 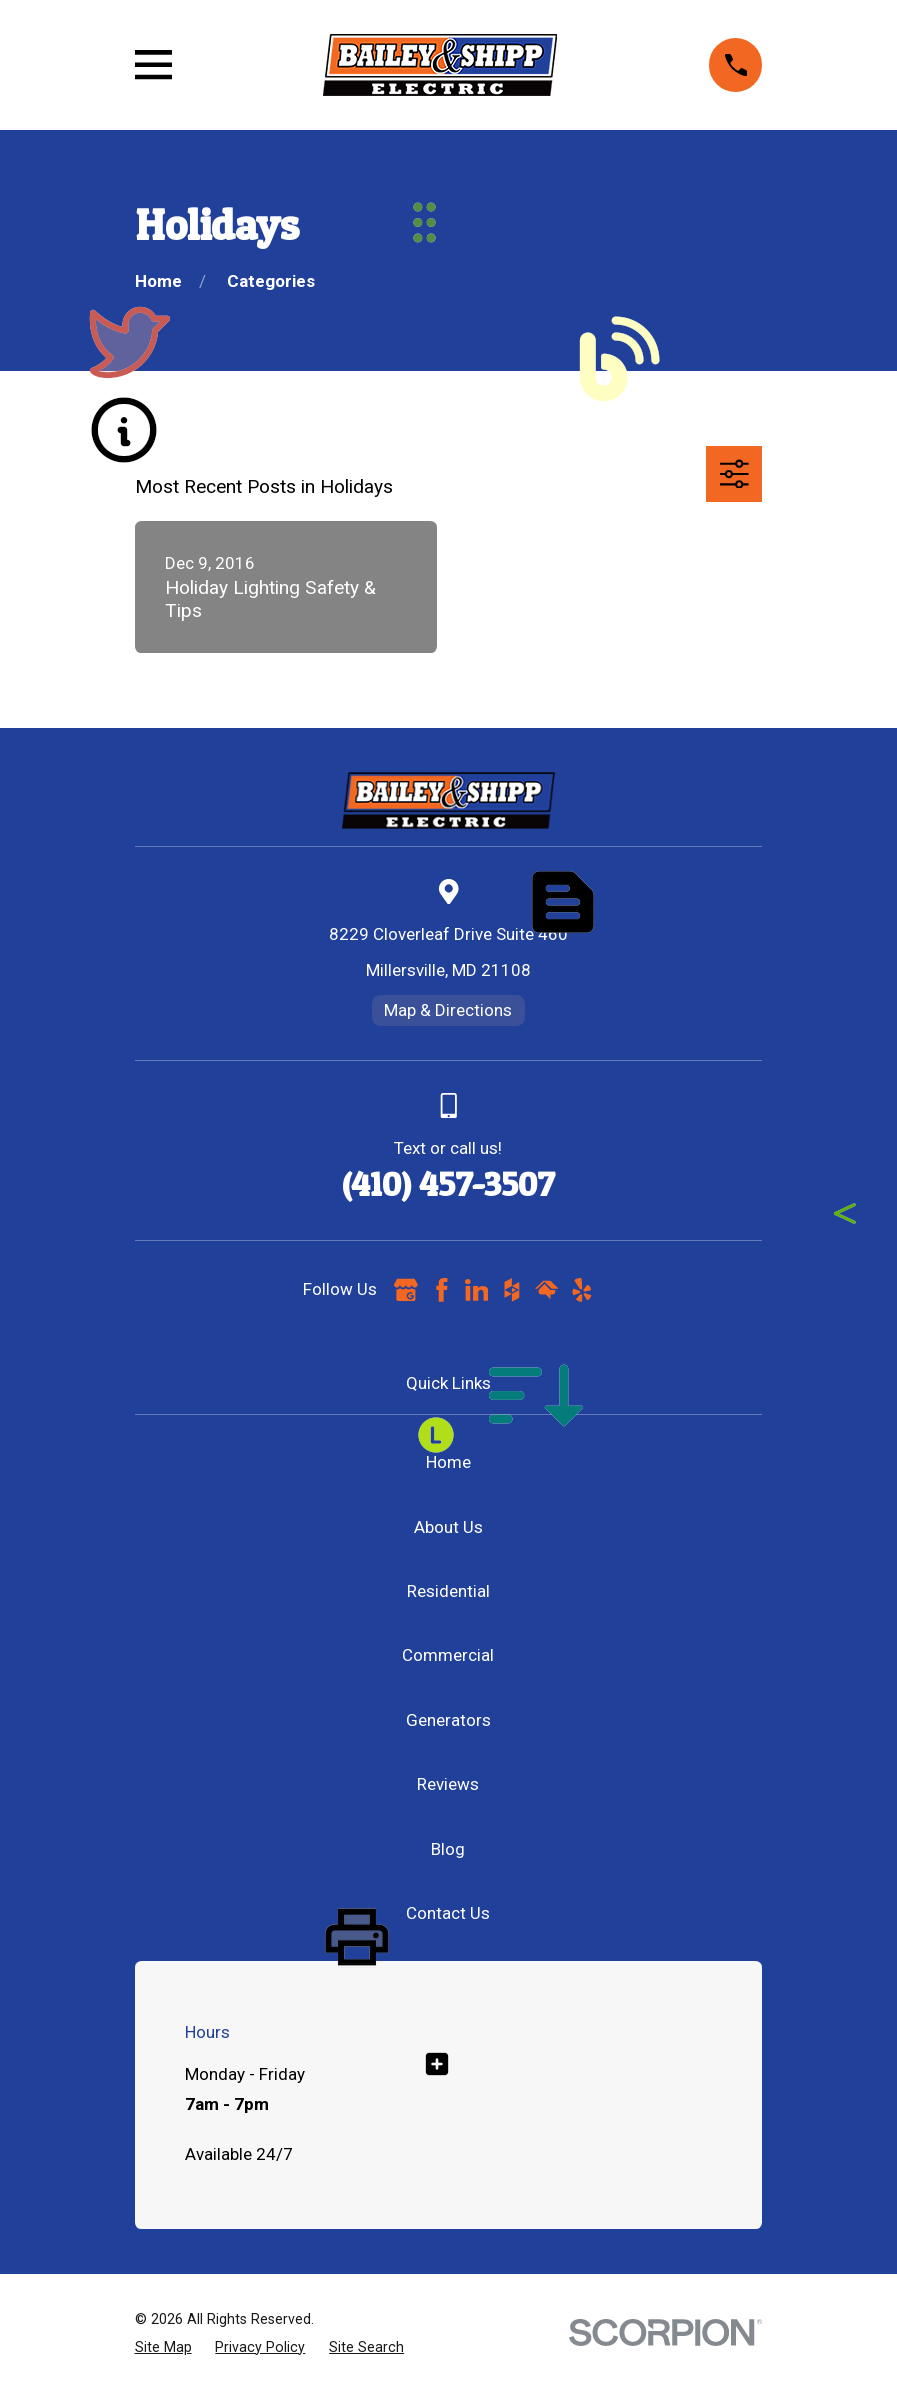 What do you see at coordinates (437, 2064) in the screenshot?
I see `add a new item` at bounding box center [437, 2064].